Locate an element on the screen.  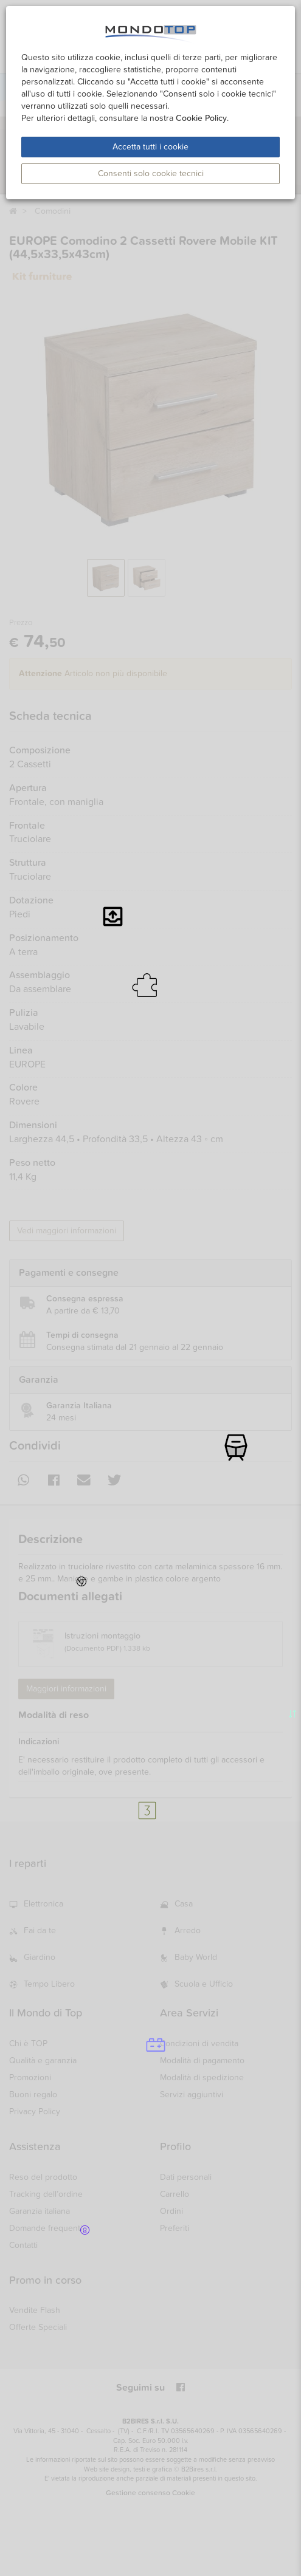
access security or privacy settings is located at coordinates (85, 2230).